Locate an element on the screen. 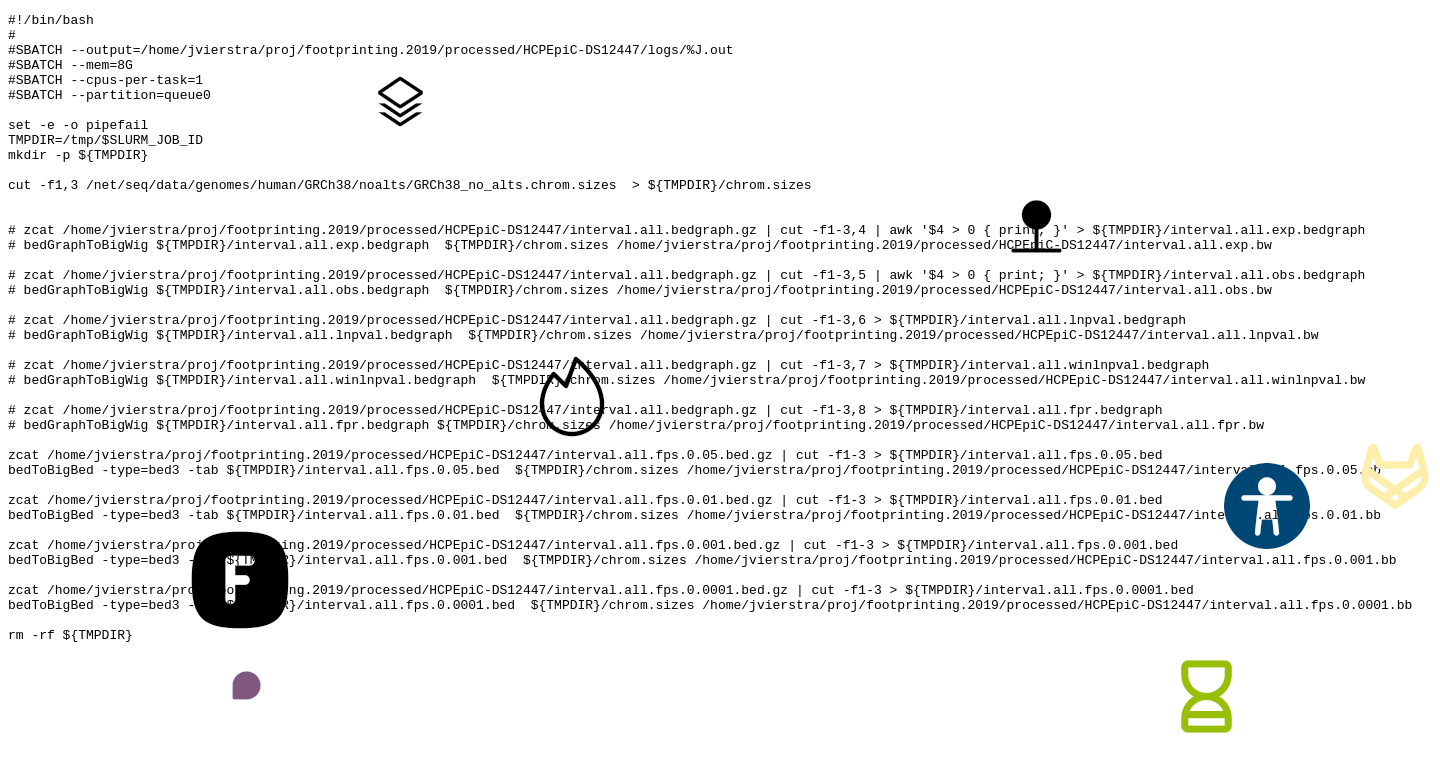  open GitLab repository is located at coordinates (1395, 475).